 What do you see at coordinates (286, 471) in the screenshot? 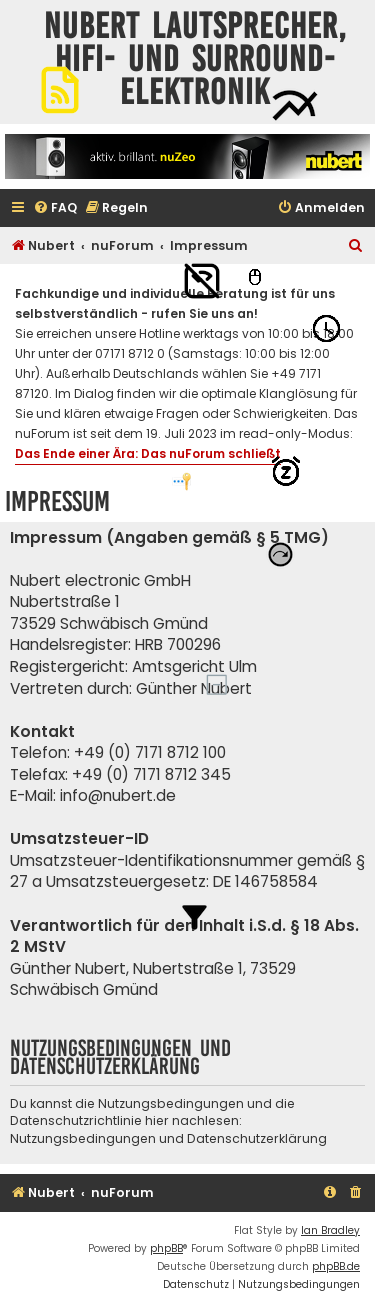
I see `snooze an alarm or reminder` at bounding box center [286, 471].